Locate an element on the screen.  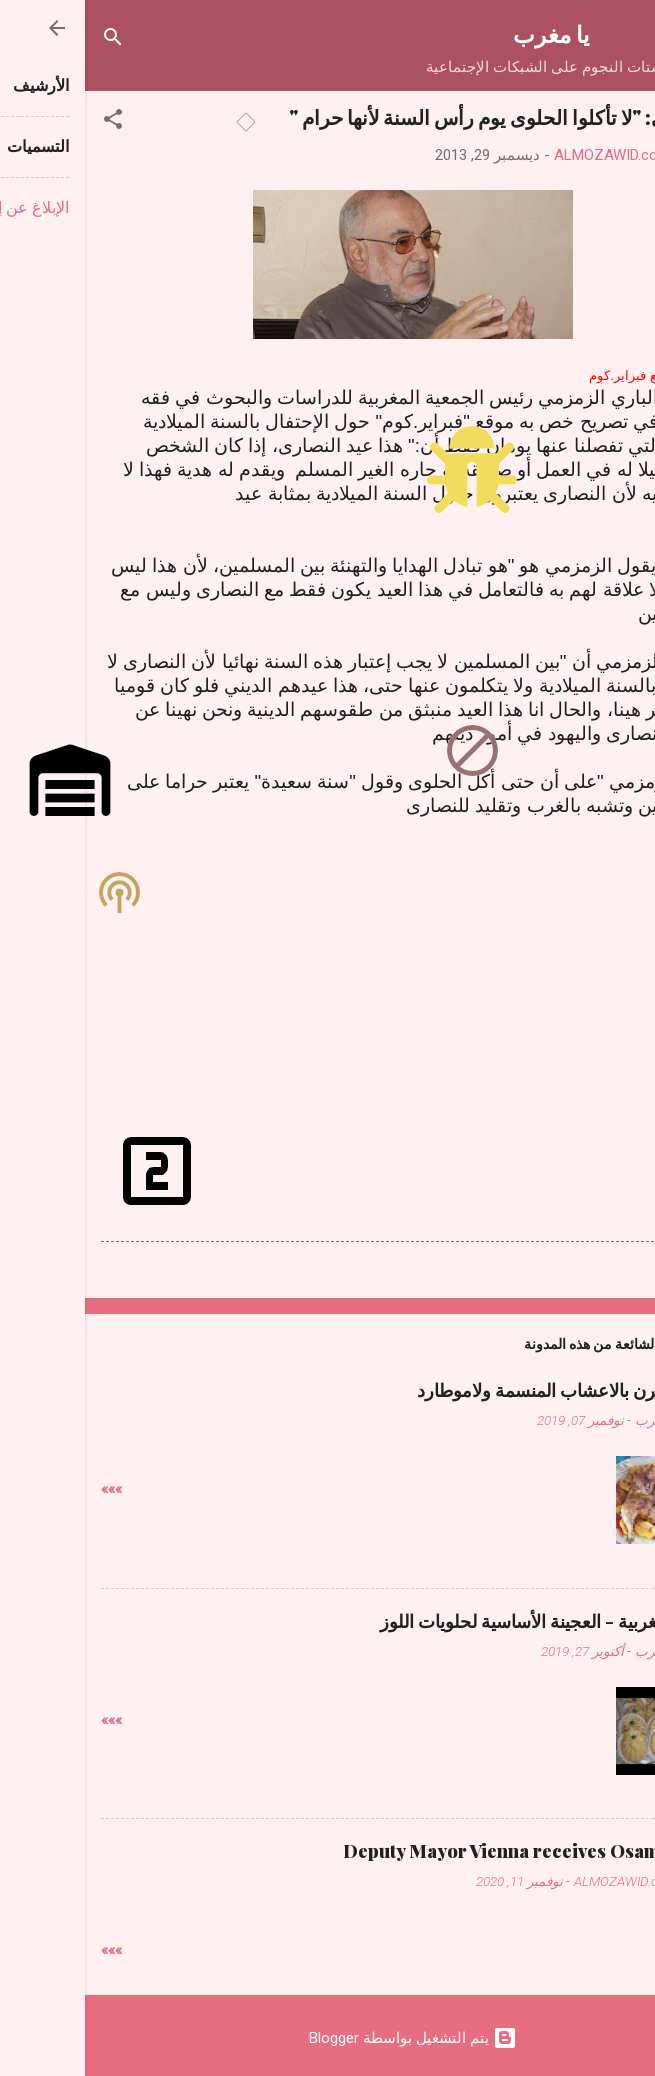
access warehouse or storage inventory is located at coordinates (70, 780).